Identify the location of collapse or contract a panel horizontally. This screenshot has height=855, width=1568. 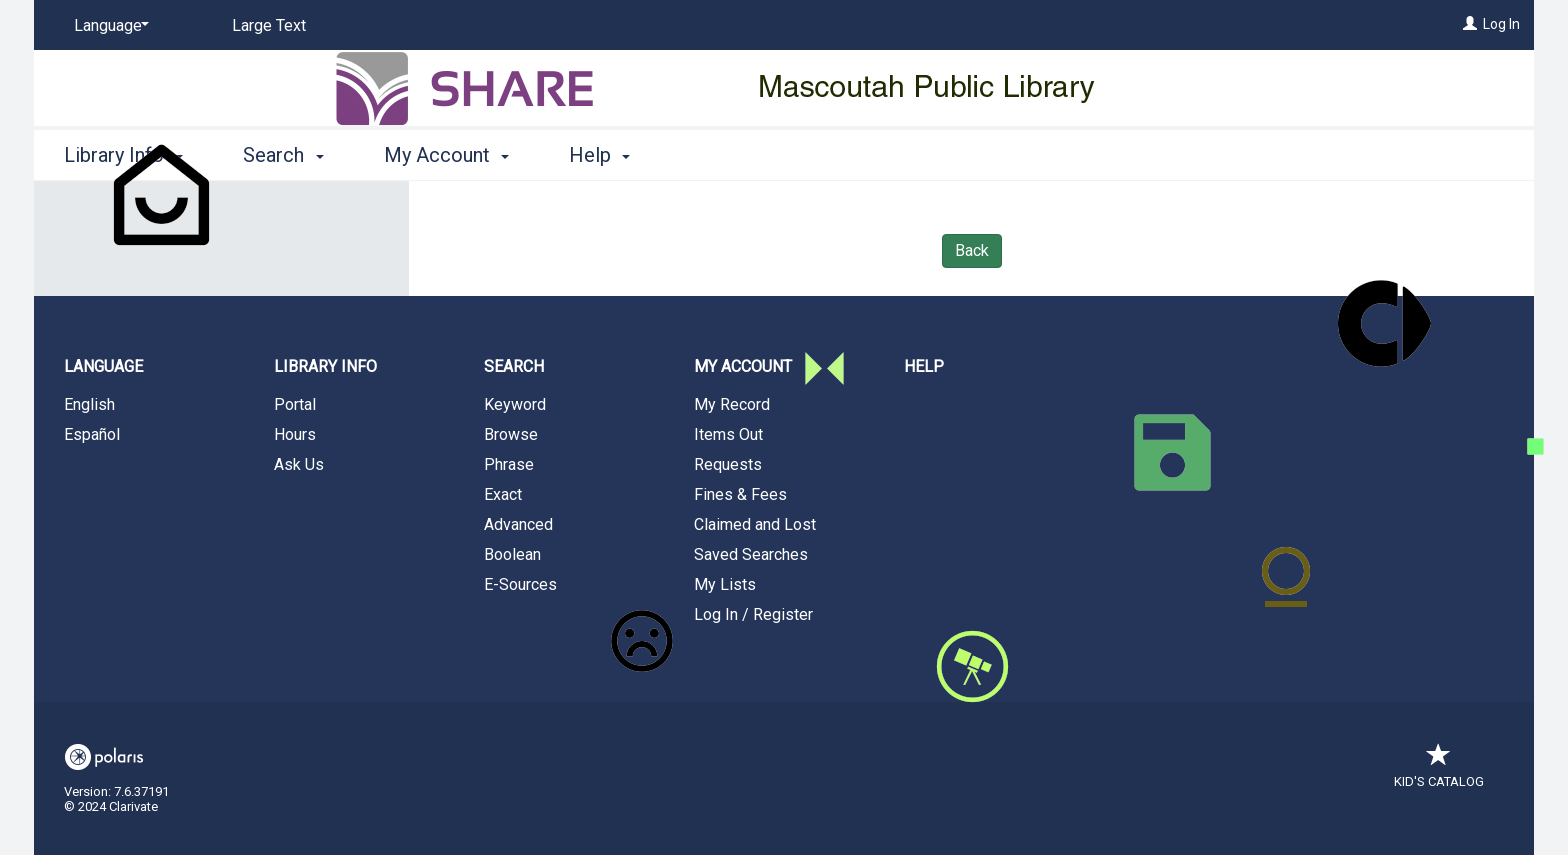
(824, 368).